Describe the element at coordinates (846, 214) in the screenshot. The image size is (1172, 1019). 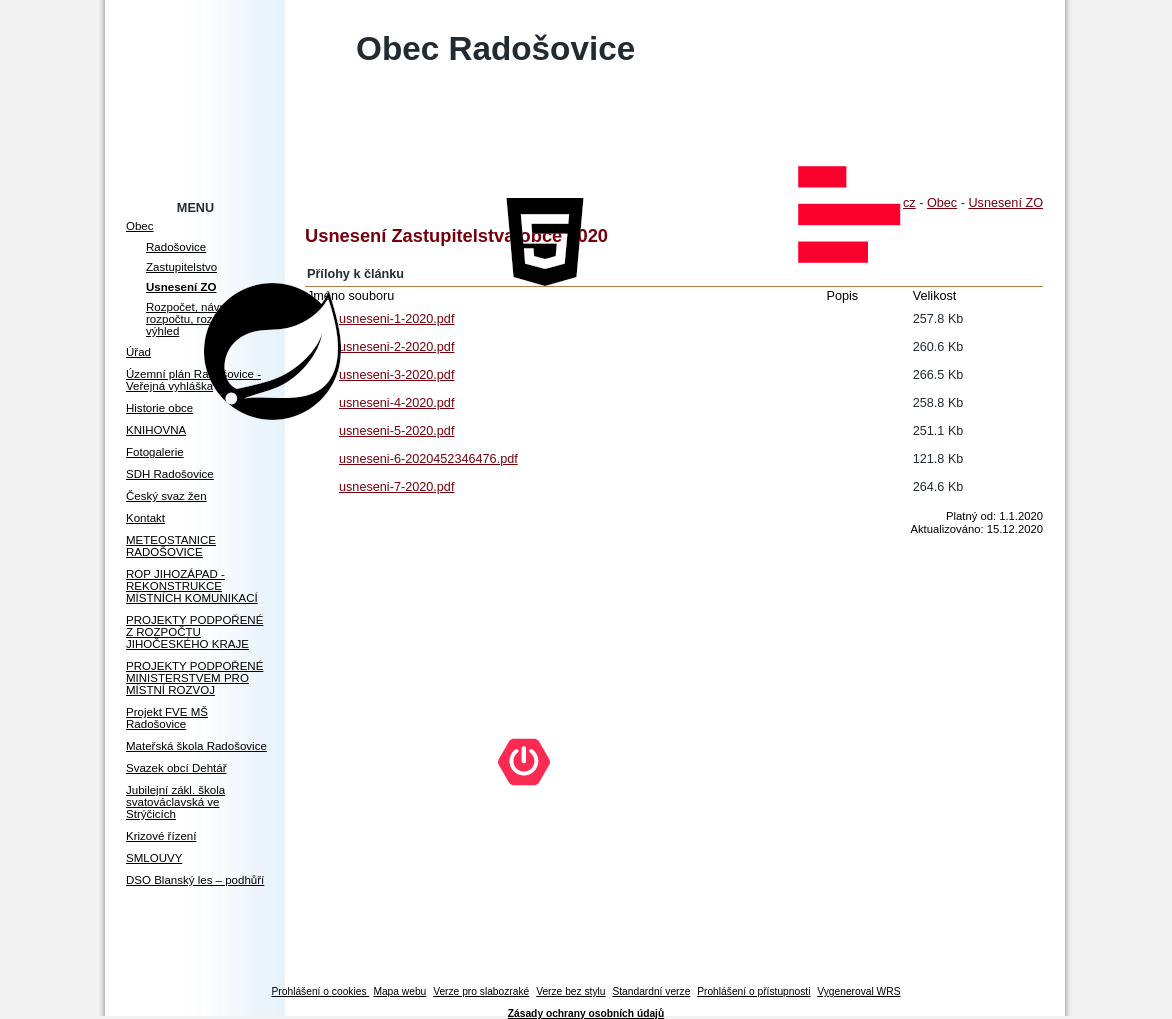
I see `view horizontal bar chart data` at that location.